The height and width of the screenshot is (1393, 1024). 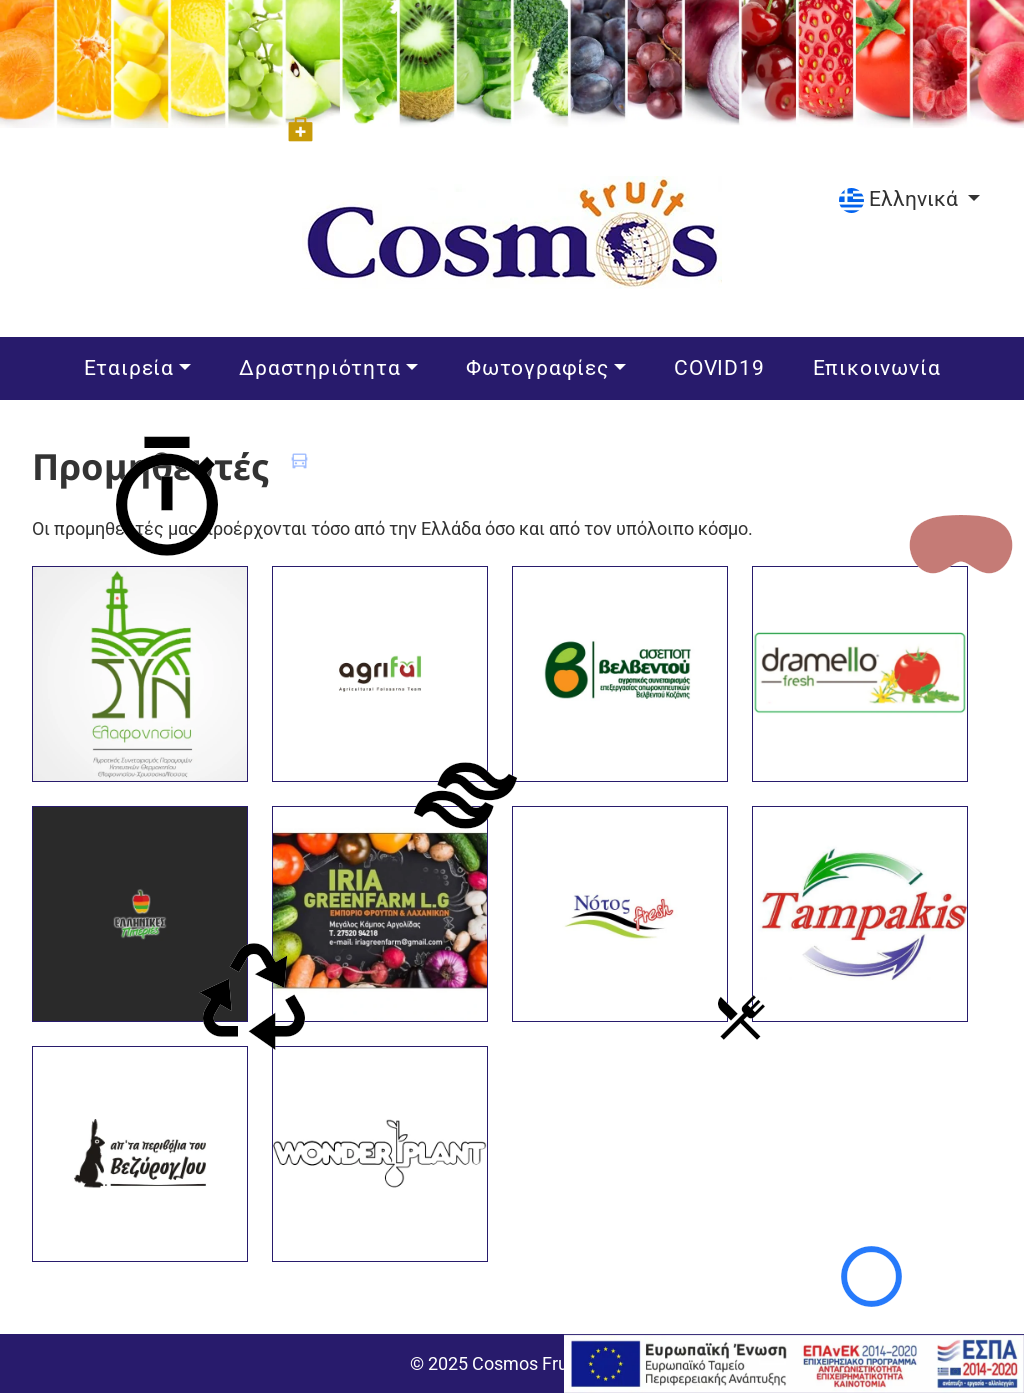 I want to click on start or set a timer, so click(x=167, y=499).